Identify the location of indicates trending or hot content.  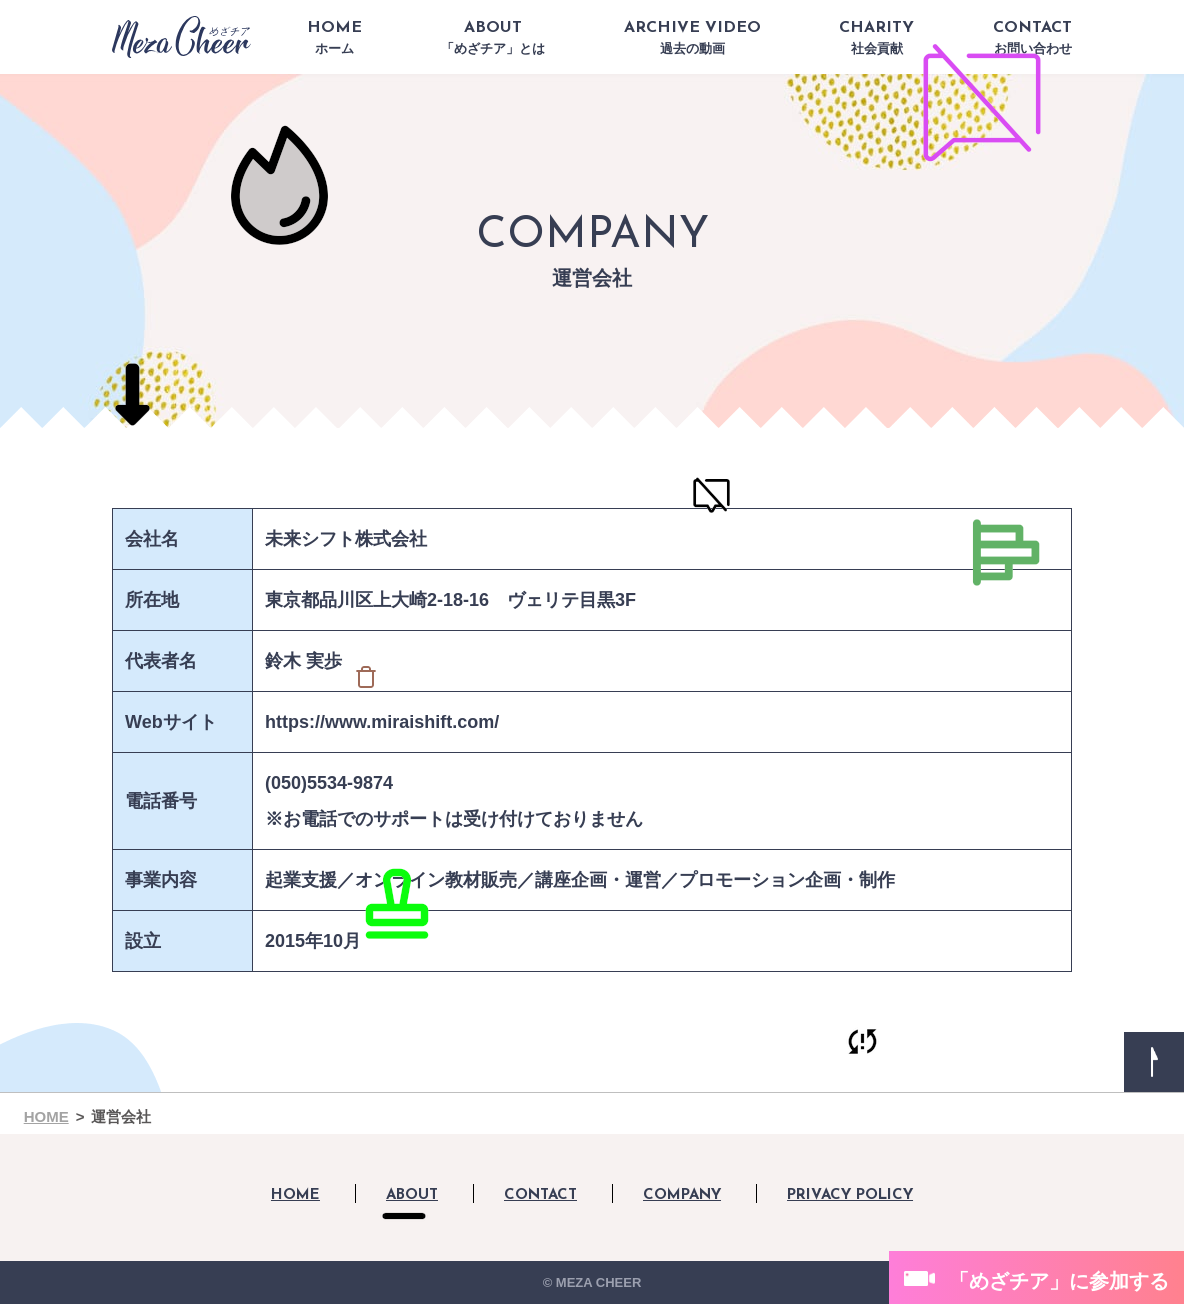
(279, 187).